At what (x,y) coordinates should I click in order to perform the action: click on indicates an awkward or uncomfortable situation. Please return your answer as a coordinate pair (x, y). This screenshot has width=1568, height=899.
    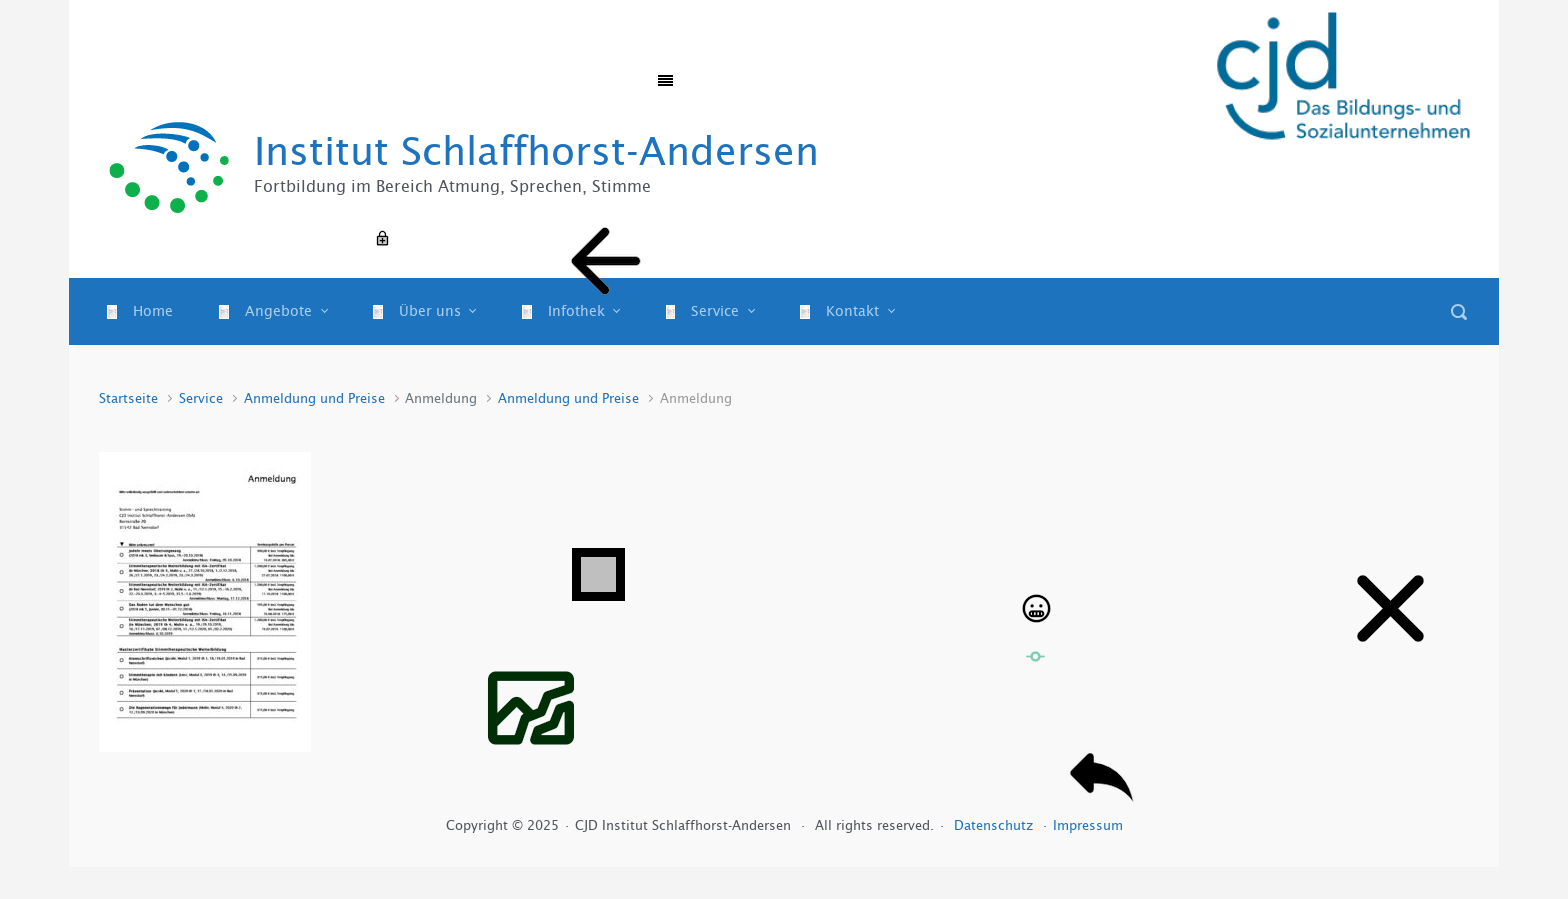
    Looking at the image, I should click on (1036, 608).